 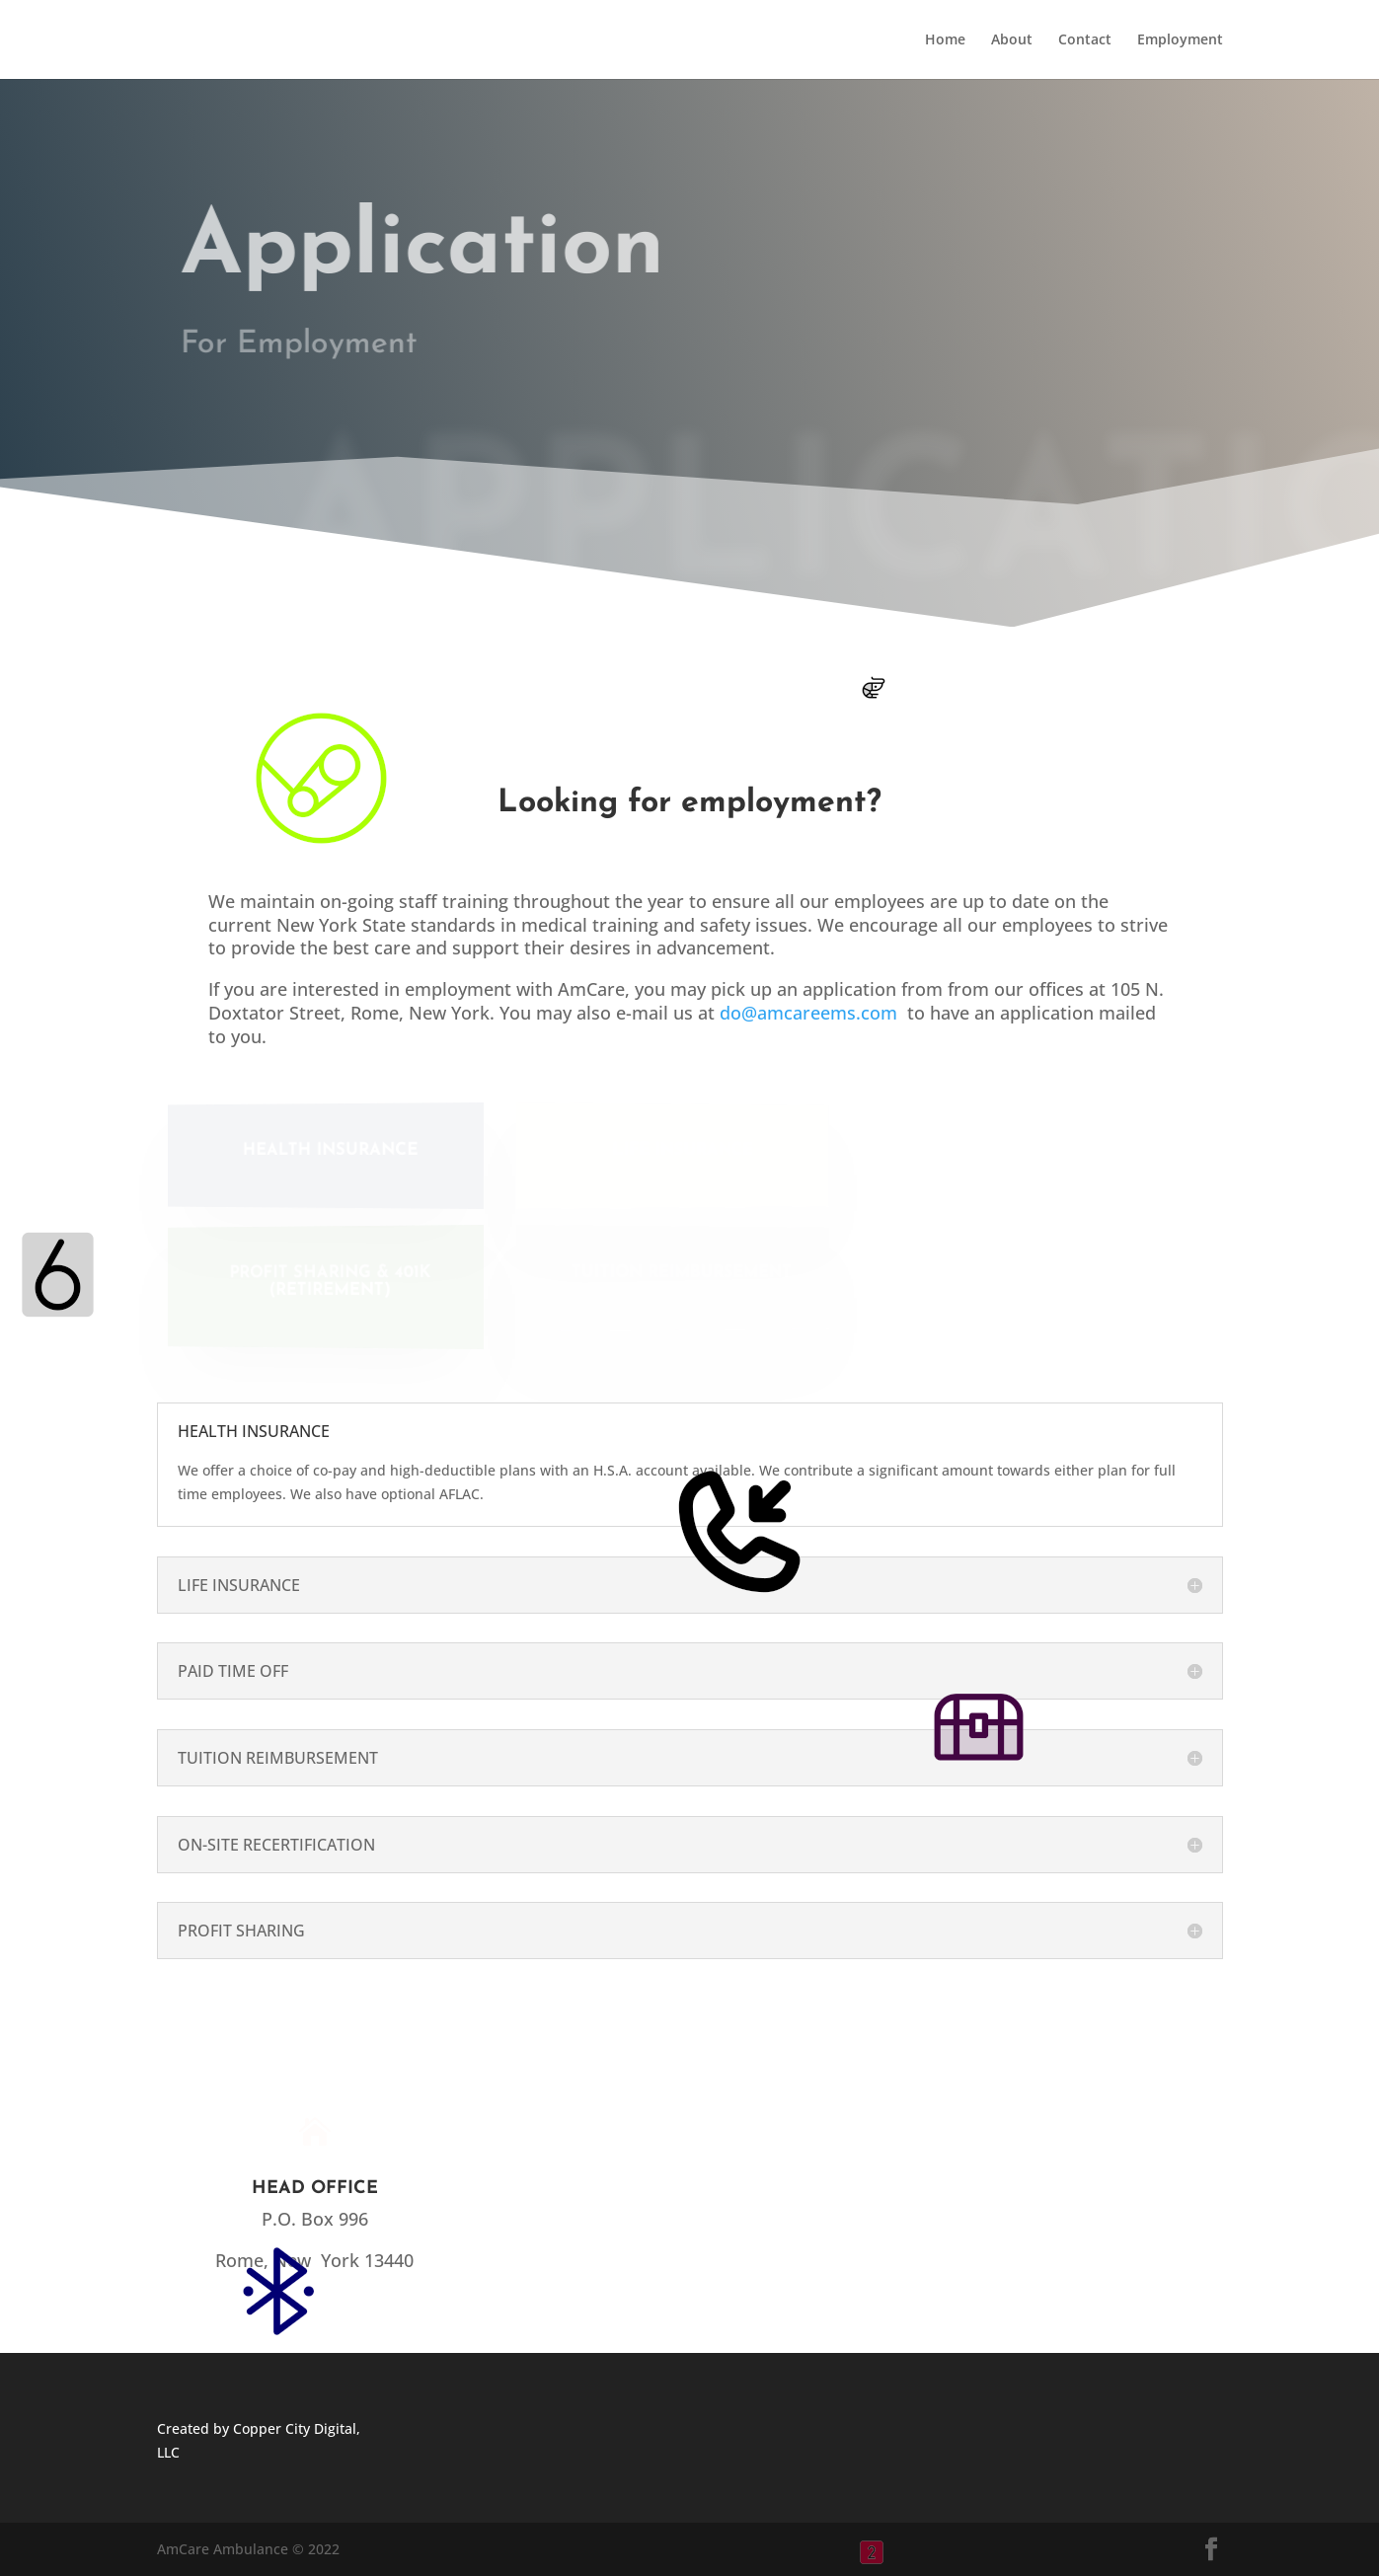 I want to click on open steam gaming platform, so click(x=321, y=778).